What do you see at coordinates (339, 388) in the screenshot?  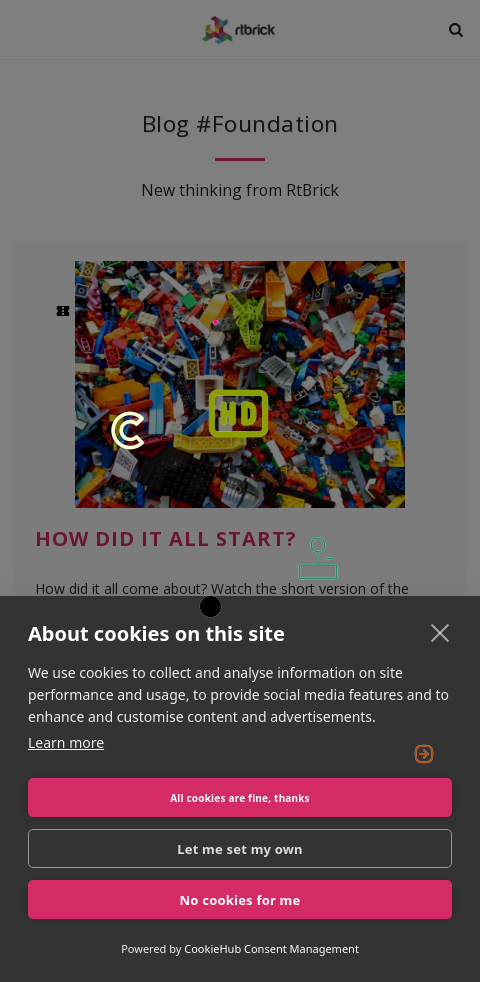 I see `copy or share a link` at bounding box center [339, 388].